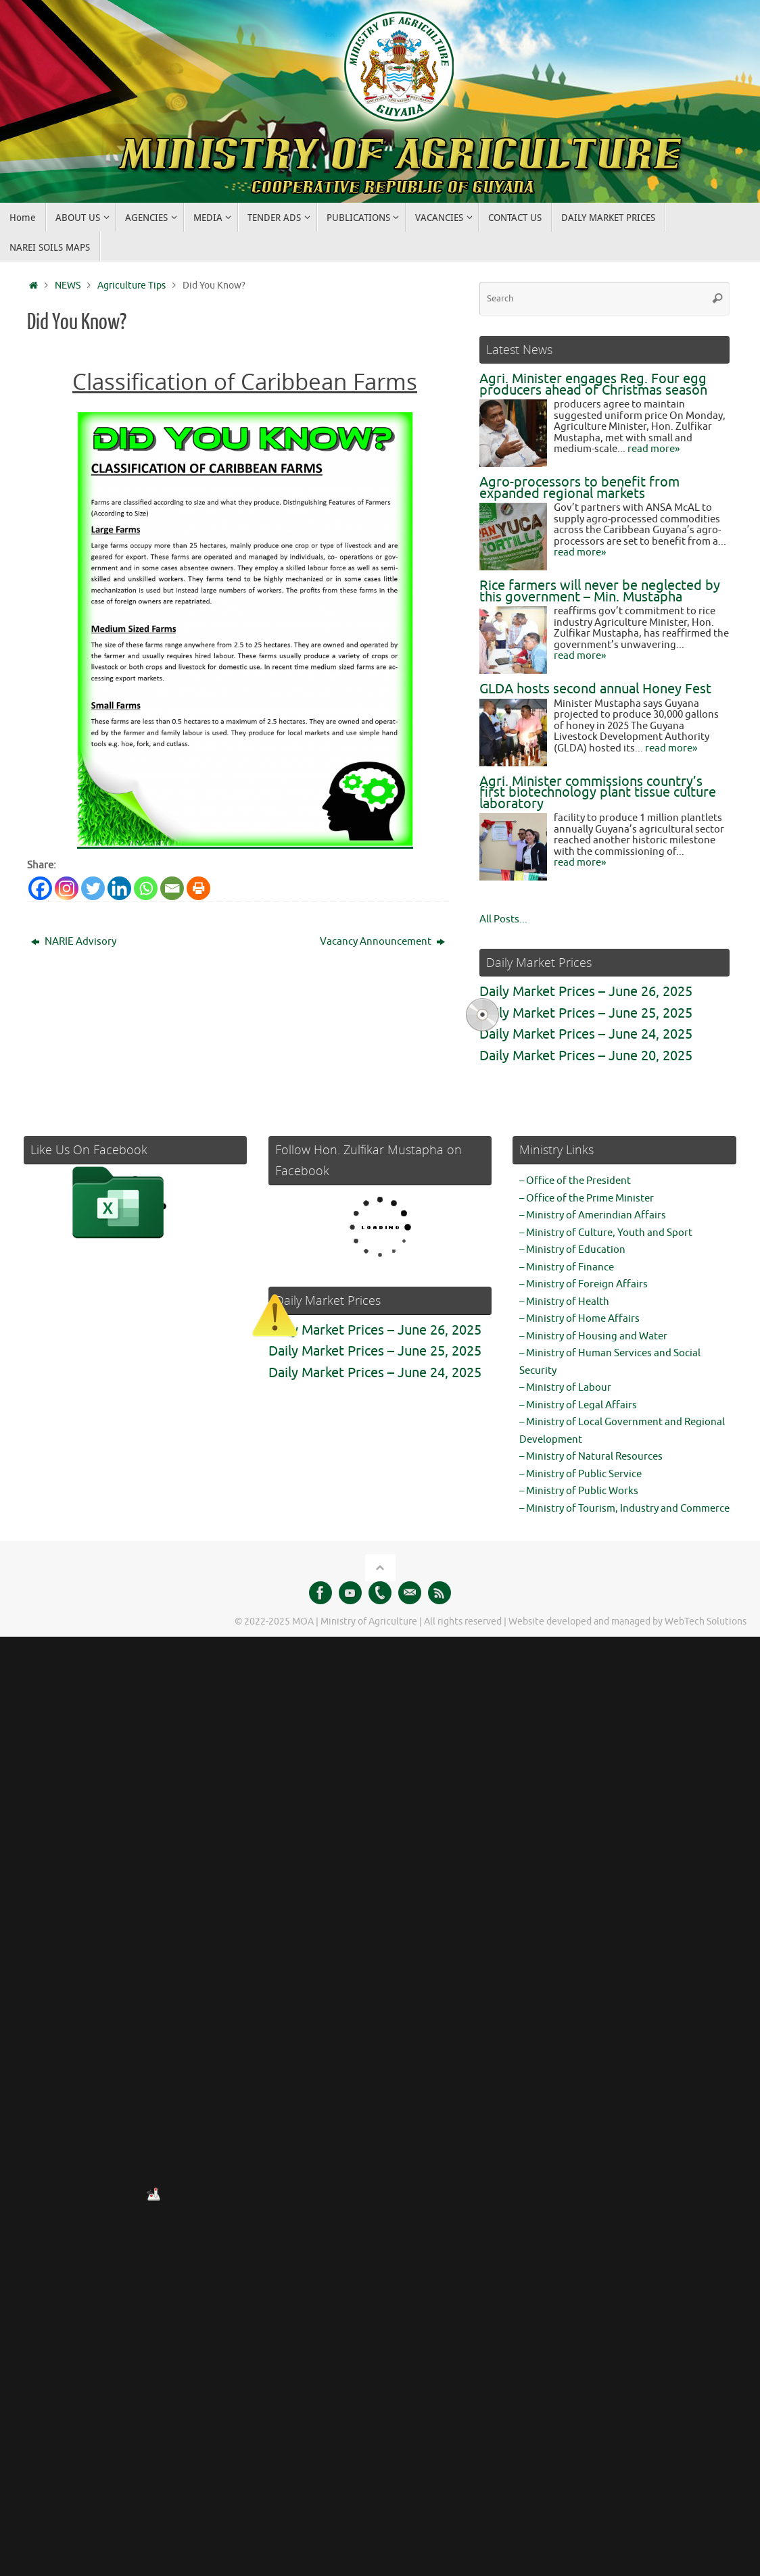  I want to click on open games and entertainment applications, so click(153, 2194).